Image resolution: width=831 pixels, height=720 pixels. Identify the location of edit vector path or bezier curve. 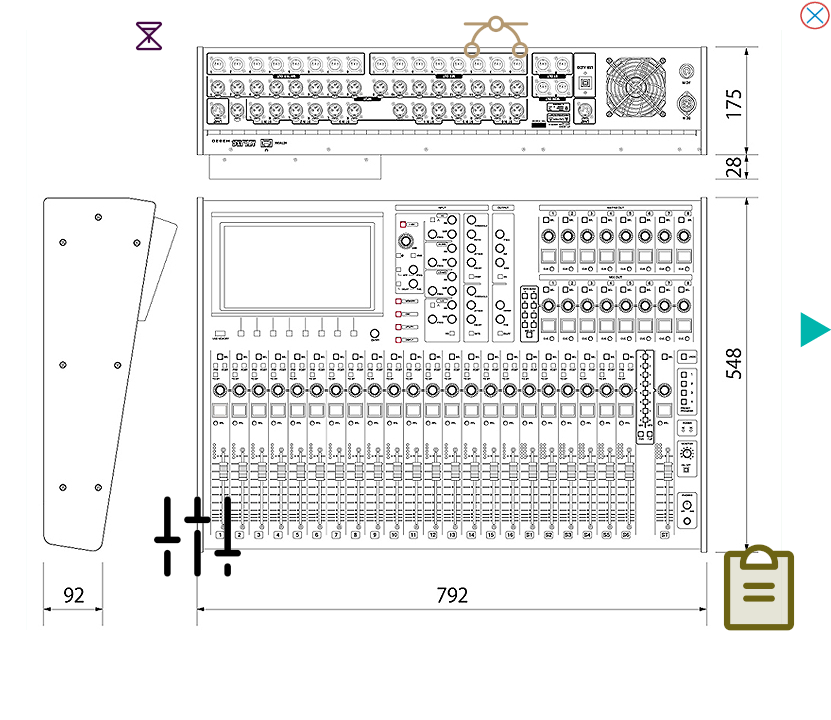
(496, 37).